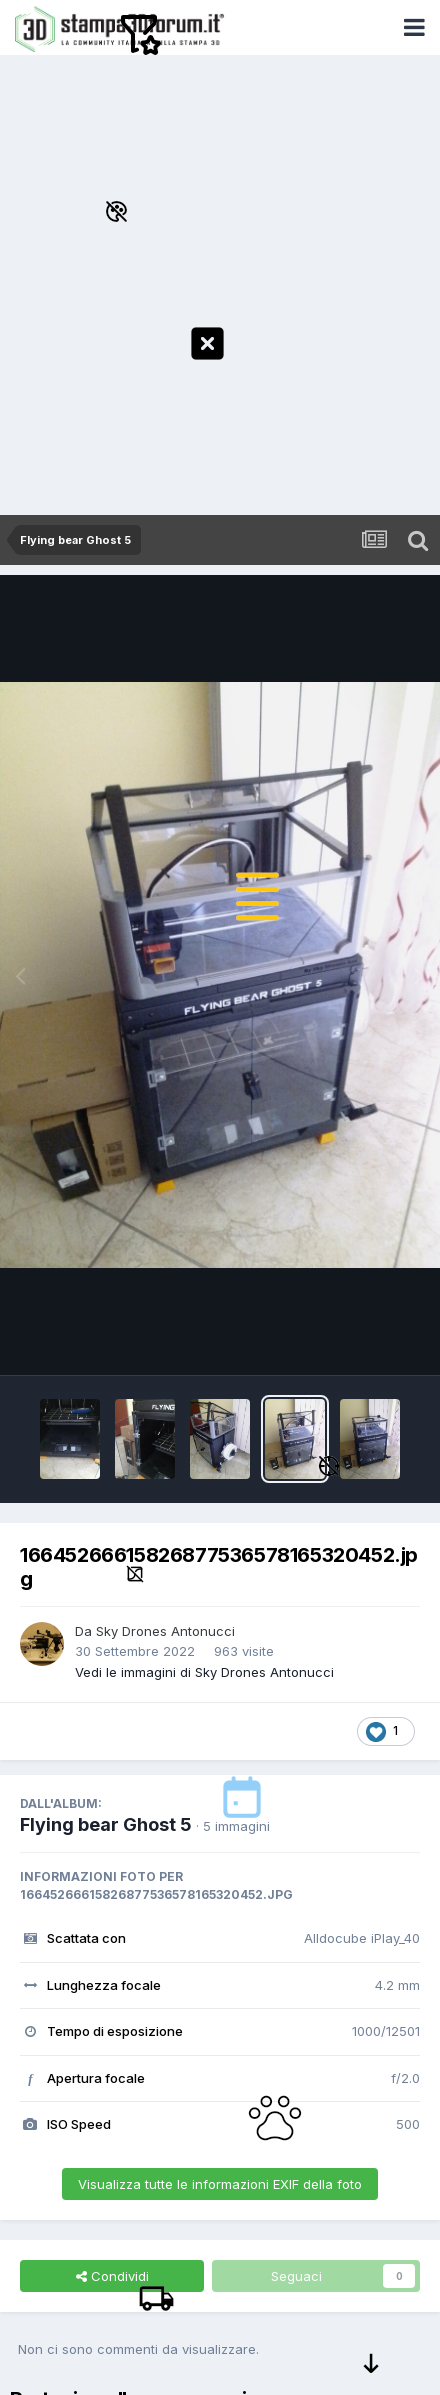  What do you see at coordinates (242, 1797) in the screenshot?
I see `view or manage a scheduled event` at bounding box center [242, 1797].